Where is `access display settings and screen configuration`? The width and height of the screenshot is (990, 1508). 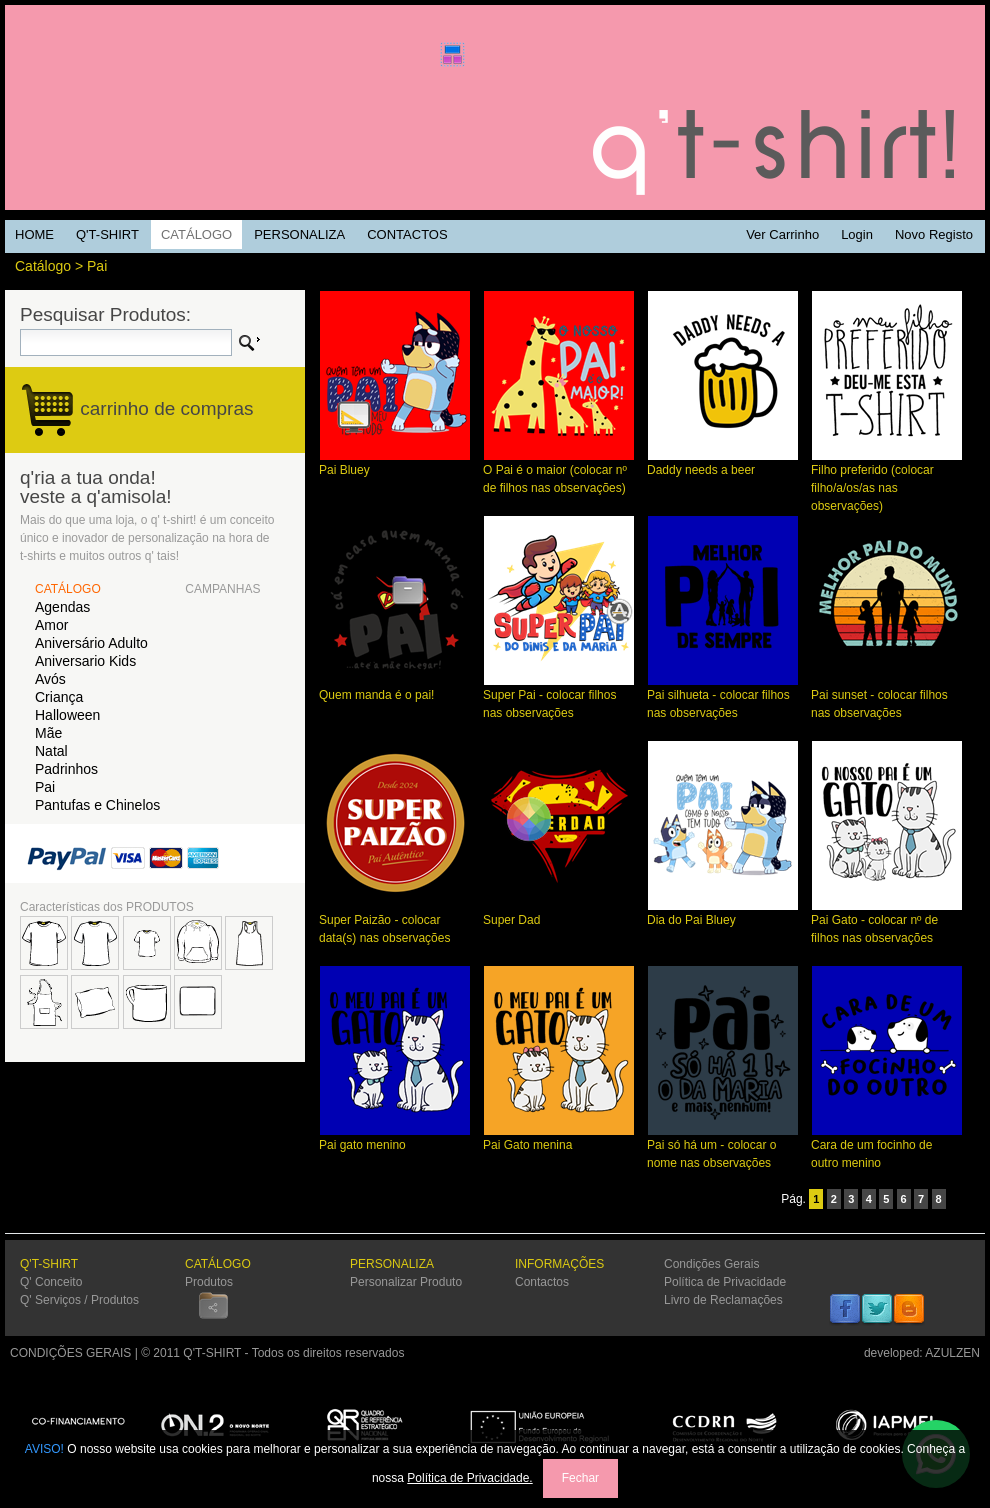
access display settings and screen configuration is located at coordinates (354, 417).